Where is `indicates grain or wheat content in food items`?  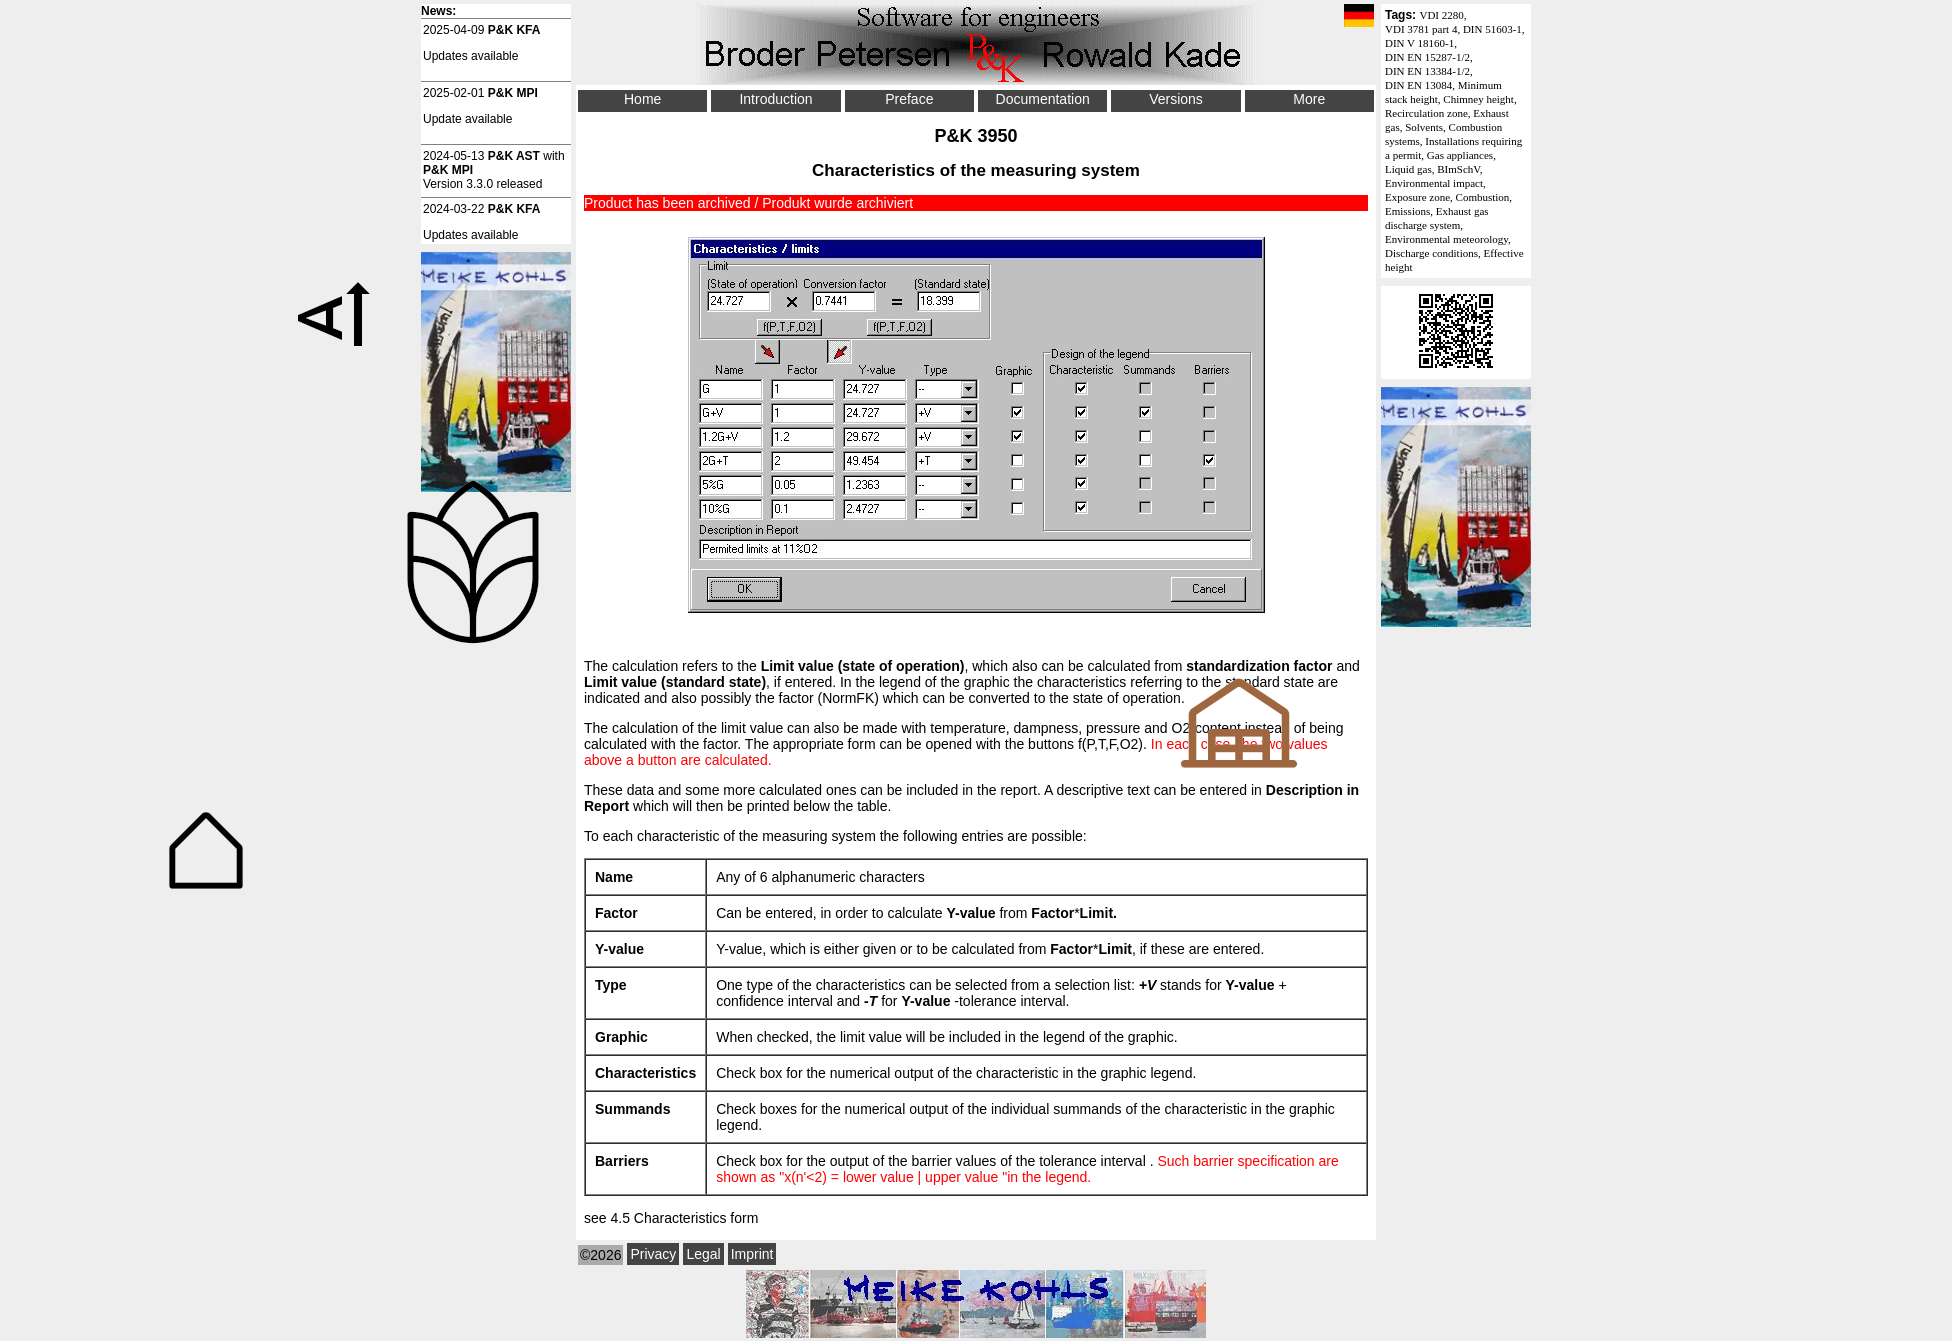
indicates grain or wheat content in food items is located at coordinates (473, 565).